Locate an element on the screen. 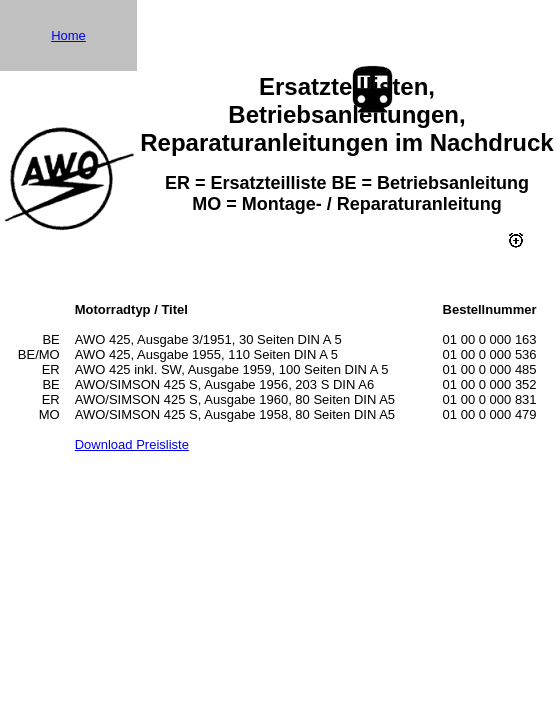 The width and height of the screenshot is (557, 720). get public transit directions is located at coordinates (372, 90).